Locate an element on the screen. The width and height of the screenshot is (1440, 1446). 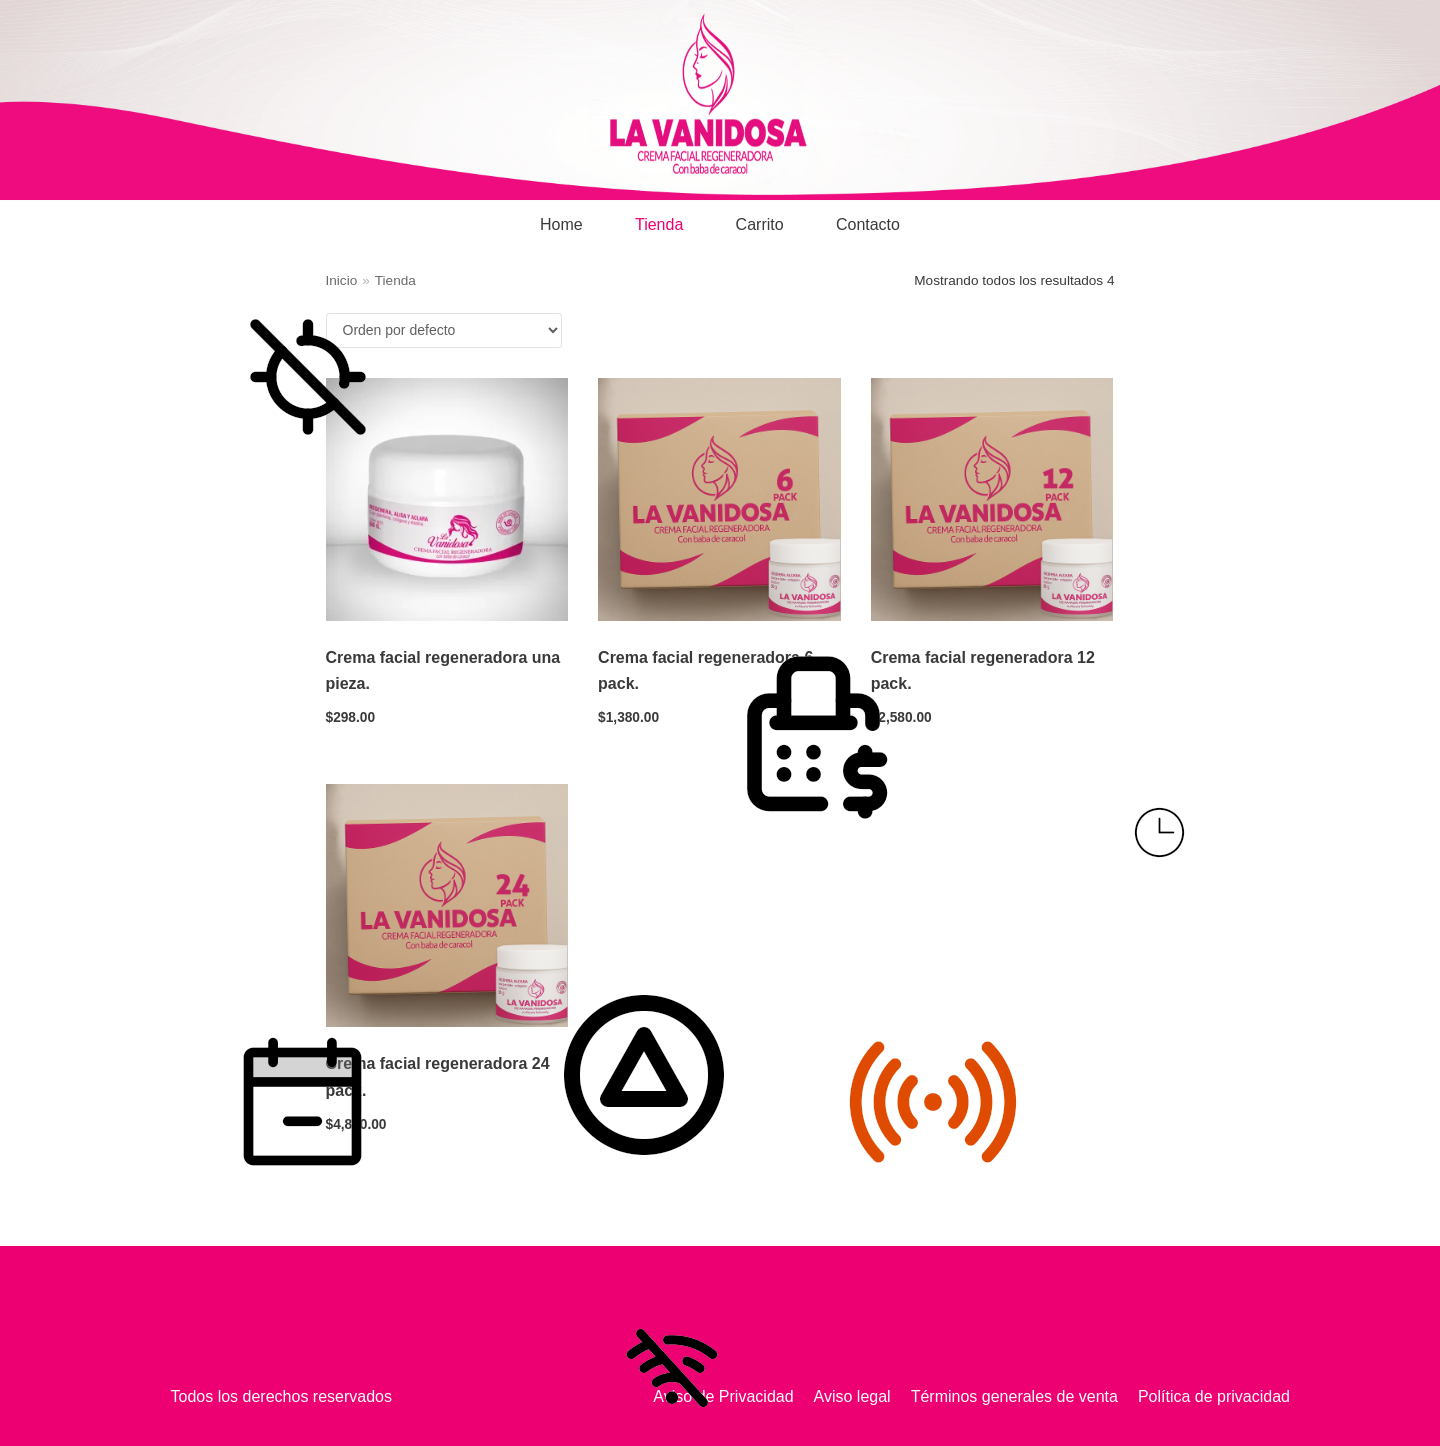
indicates wireless signal strength is located at coordinates (933, 1102).